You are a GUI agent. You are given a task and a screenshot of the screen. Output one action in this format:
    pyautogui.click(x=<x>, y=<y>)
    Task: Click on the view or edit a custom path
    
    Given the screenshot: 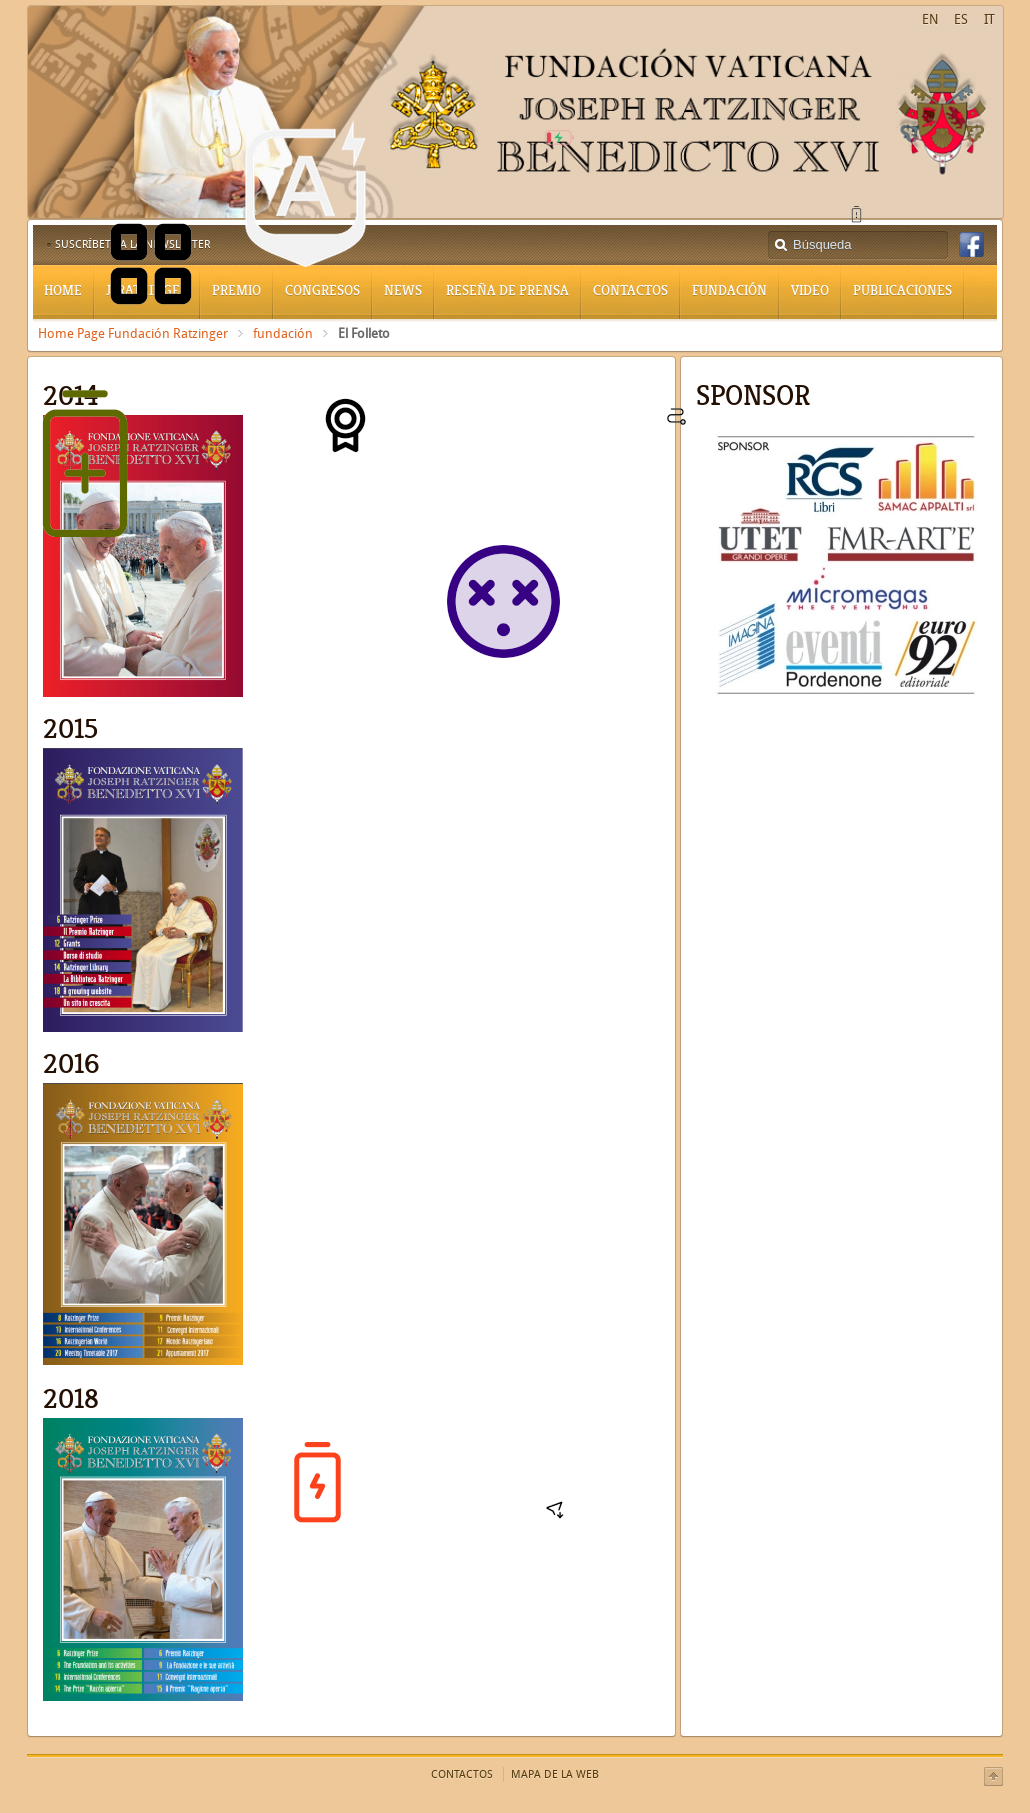 What is the action you would take?
    pyautogui.click(x=676, y=415)
    